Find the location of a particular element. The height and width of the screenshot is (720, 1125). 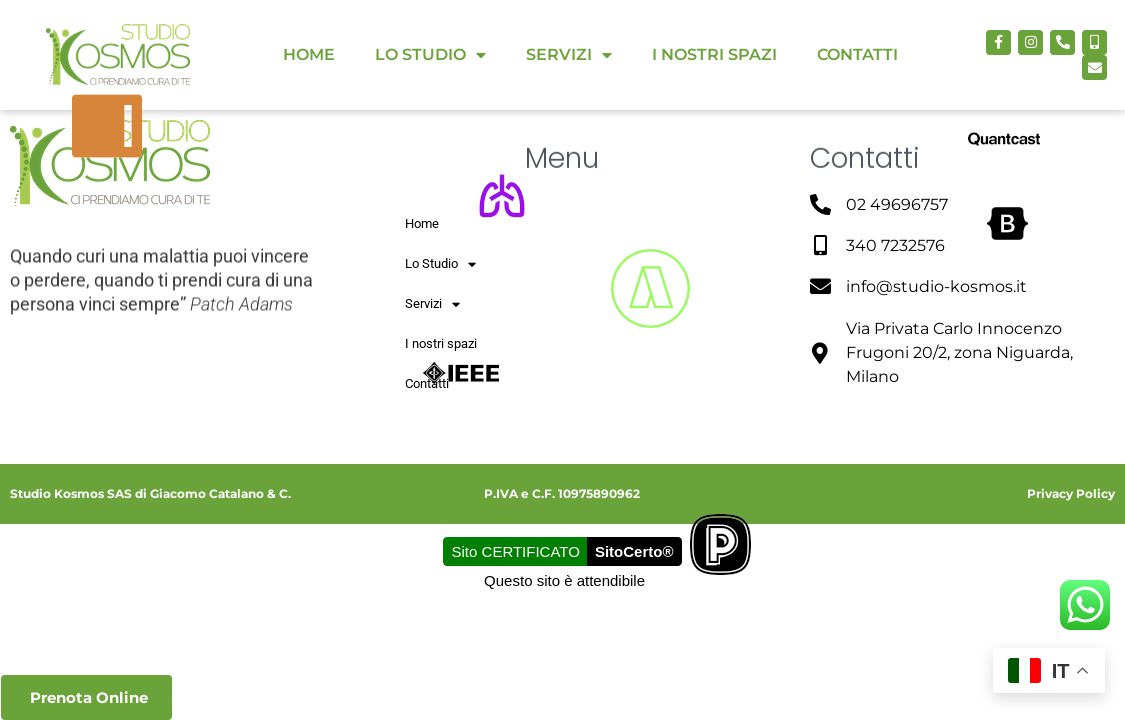

switch to right sidebar layout is located at coordinates (107, 126).